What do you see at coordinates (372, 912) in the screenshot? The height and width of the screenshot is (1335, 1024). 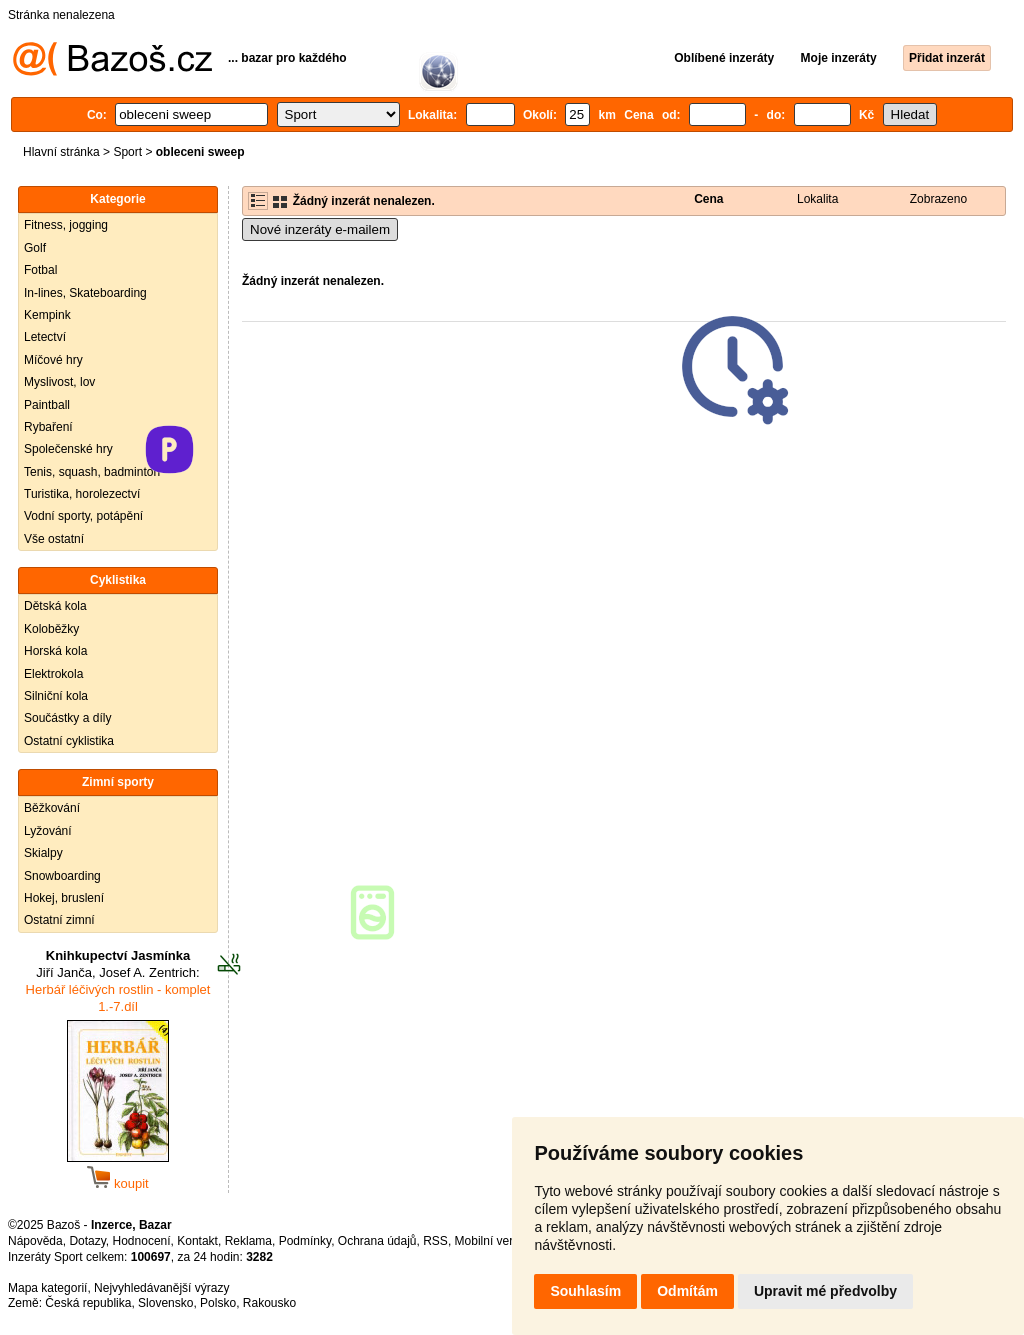 I see `access laundry or washing machine controls` at bounding box center [372, 912].